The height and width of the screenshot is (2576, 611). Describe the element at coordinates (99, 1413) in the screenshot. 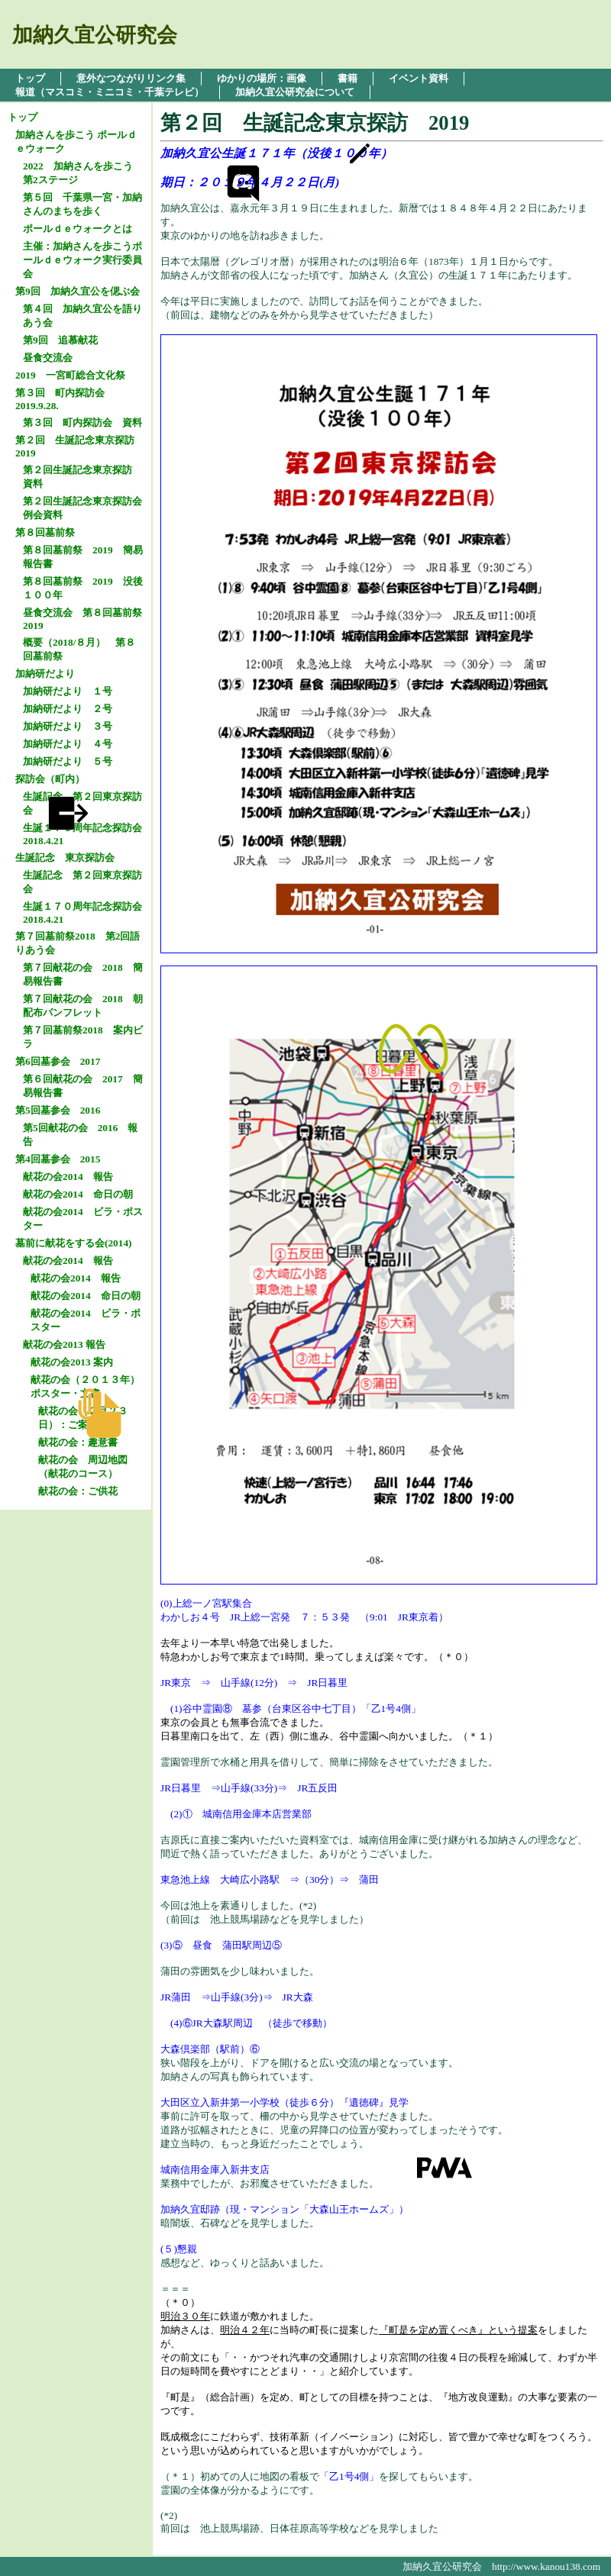

I see `attach a file or document` at that location.